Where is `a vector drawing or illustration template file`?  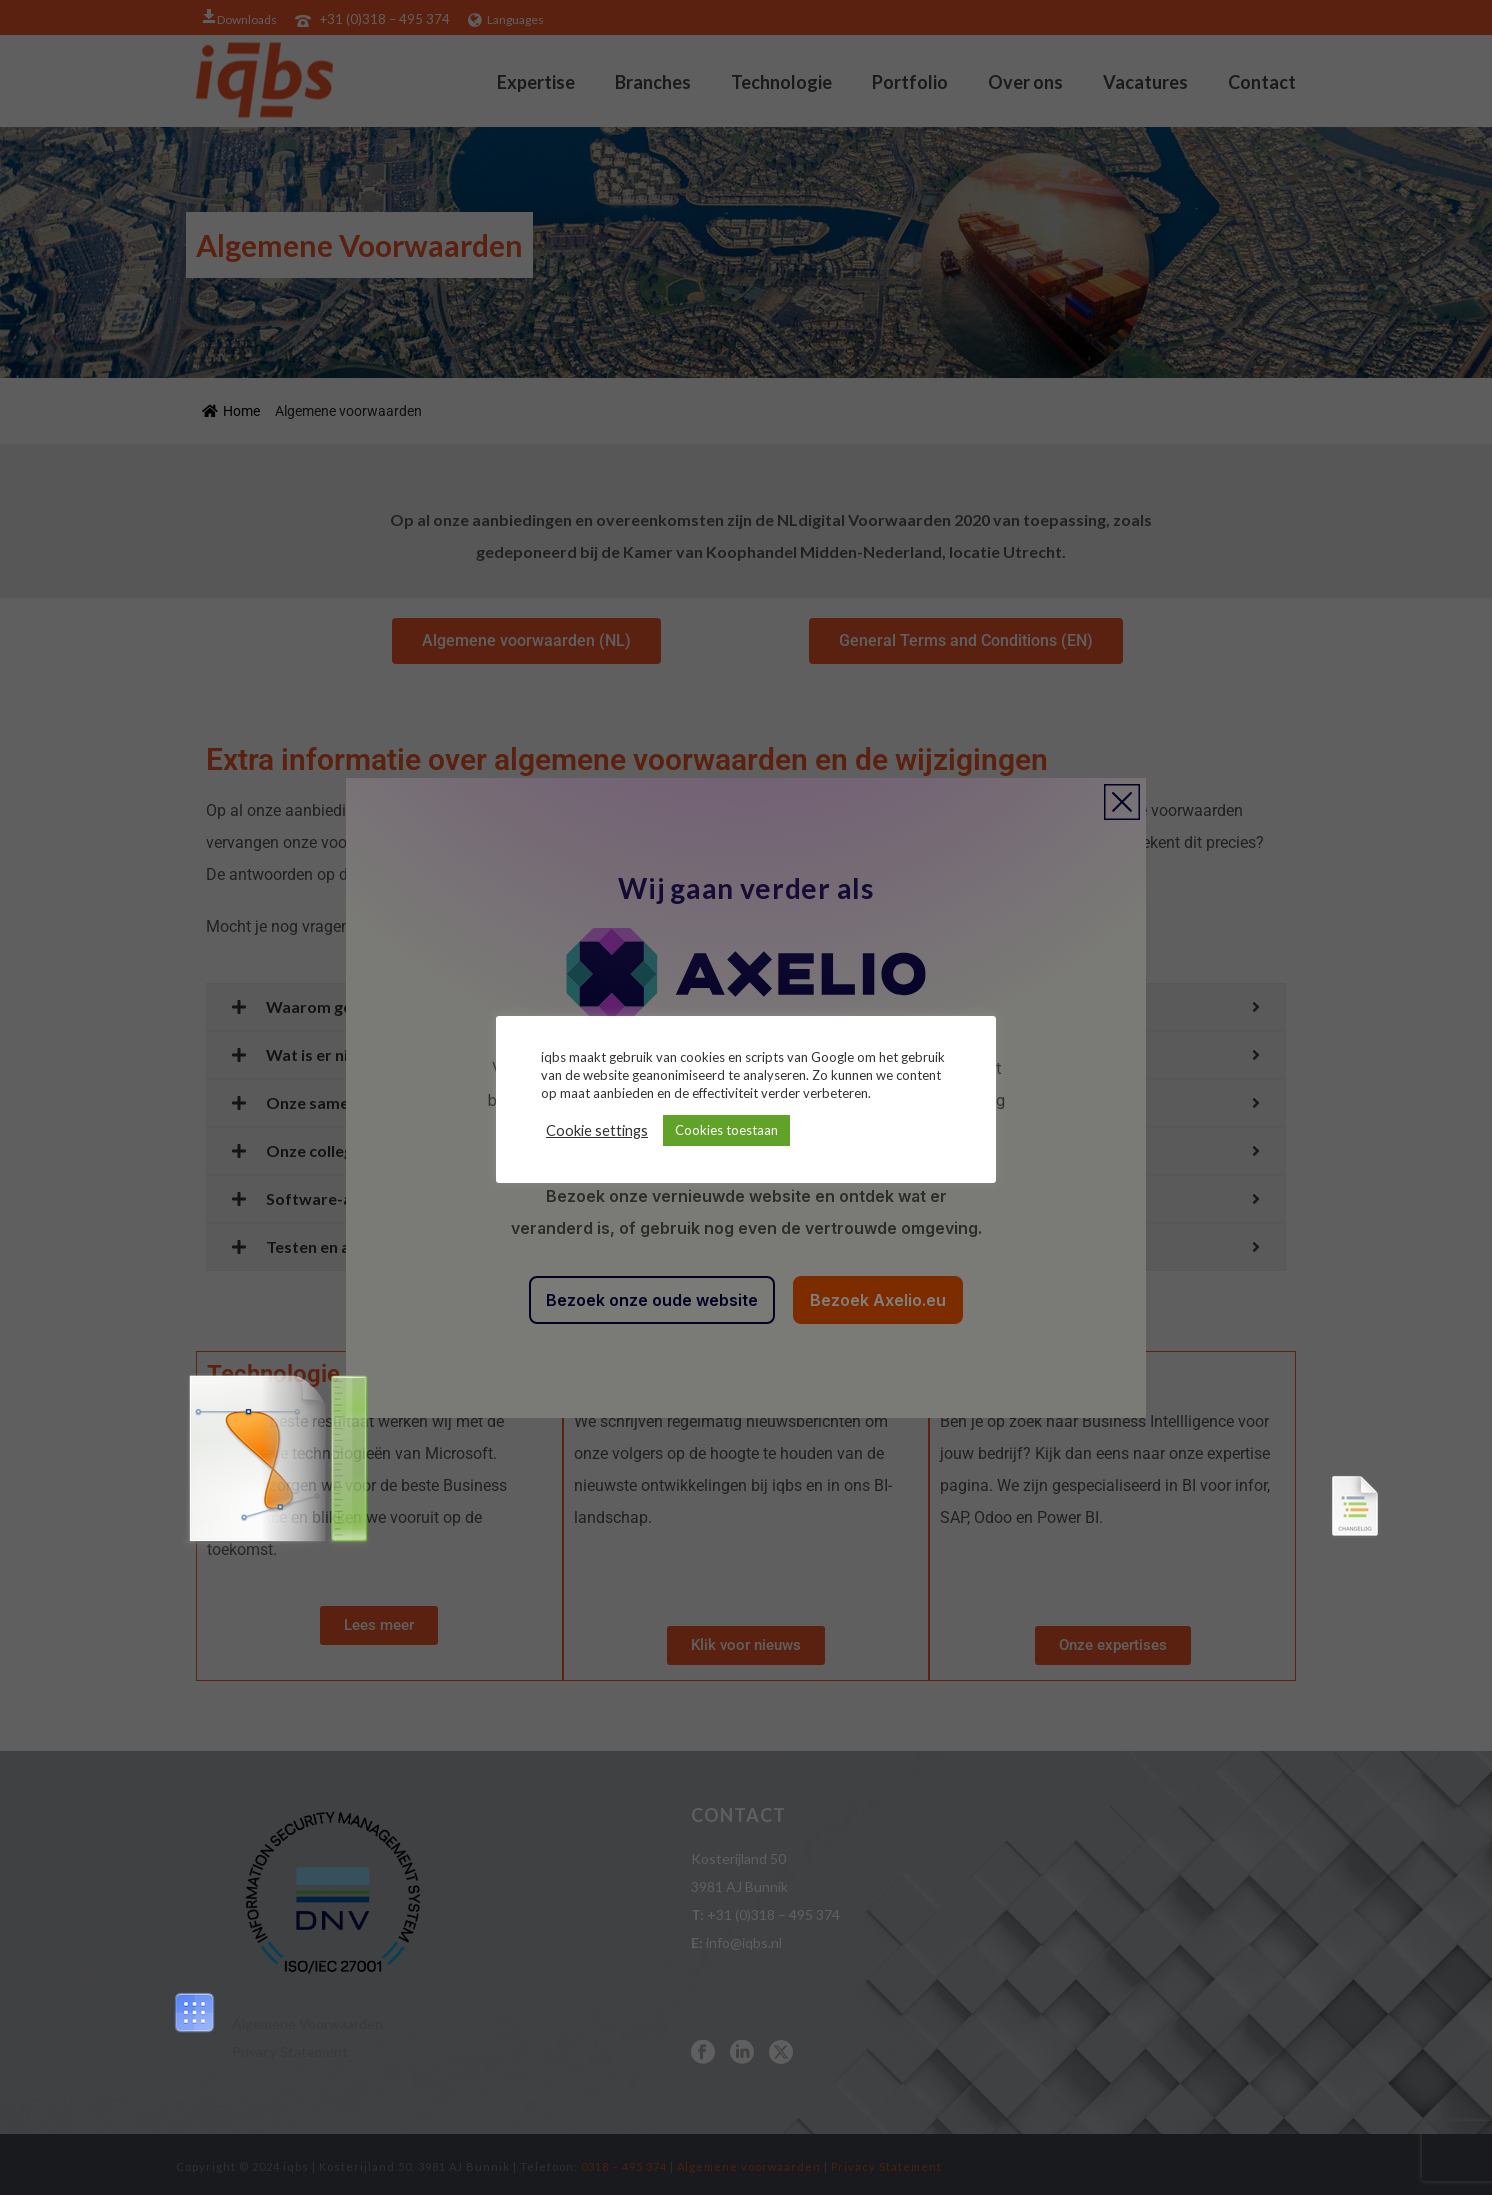 a vector drawing or illustration template file is located at coordinates (275, 1458).